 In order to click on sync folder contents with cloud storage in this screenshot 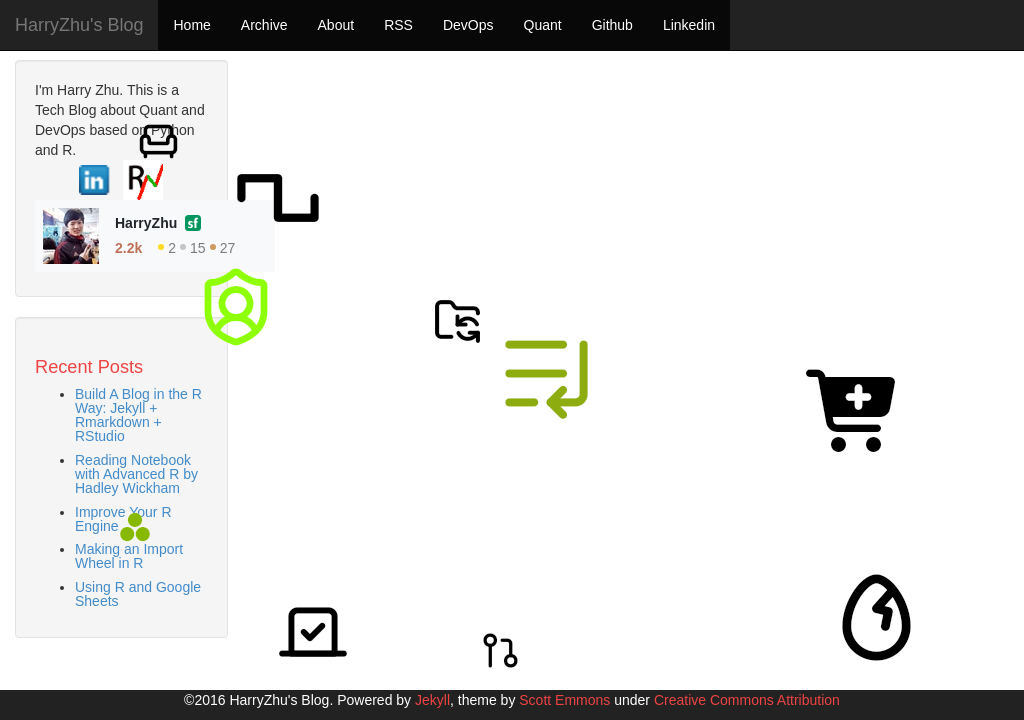, I will do `click(457, 320)`.